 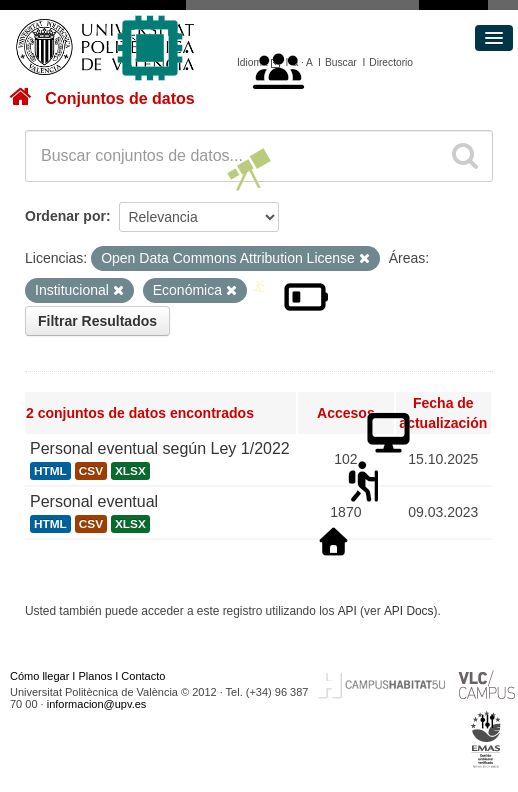 I want to click on explore hiking trails nearby, so click(x=364, y=481).